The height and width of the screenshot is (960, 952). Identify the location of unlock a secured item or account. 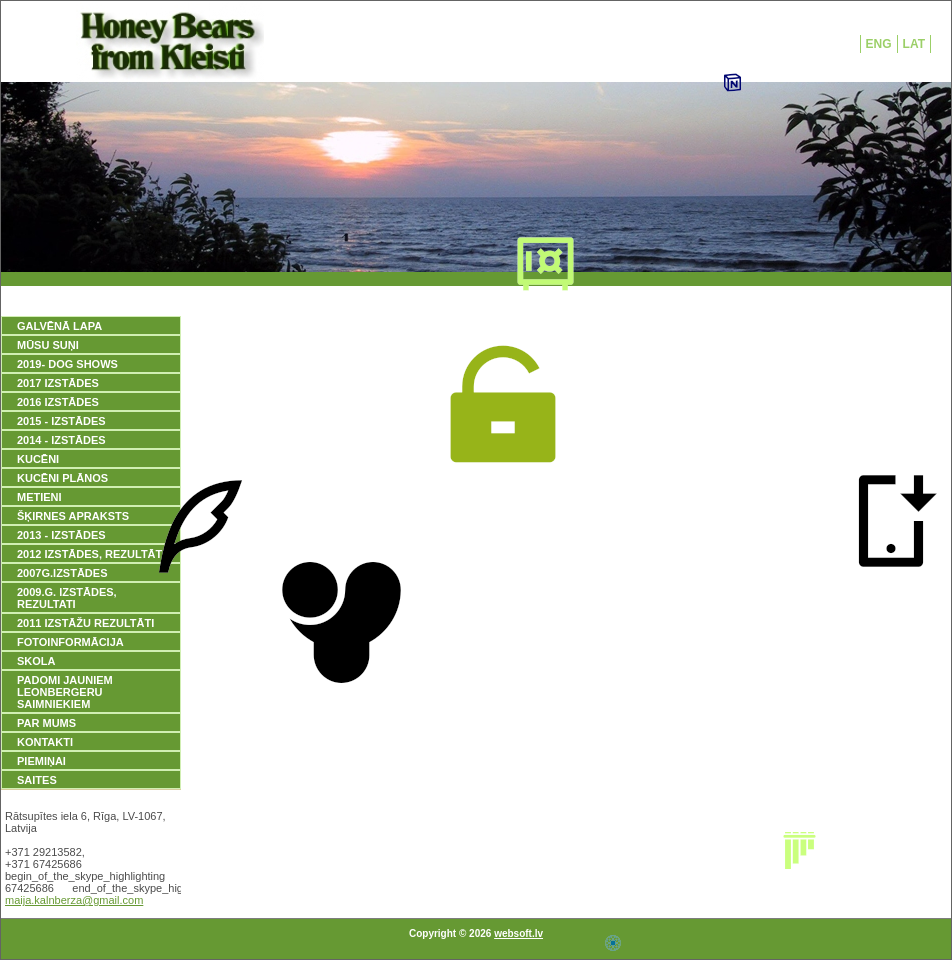
(503, 404).